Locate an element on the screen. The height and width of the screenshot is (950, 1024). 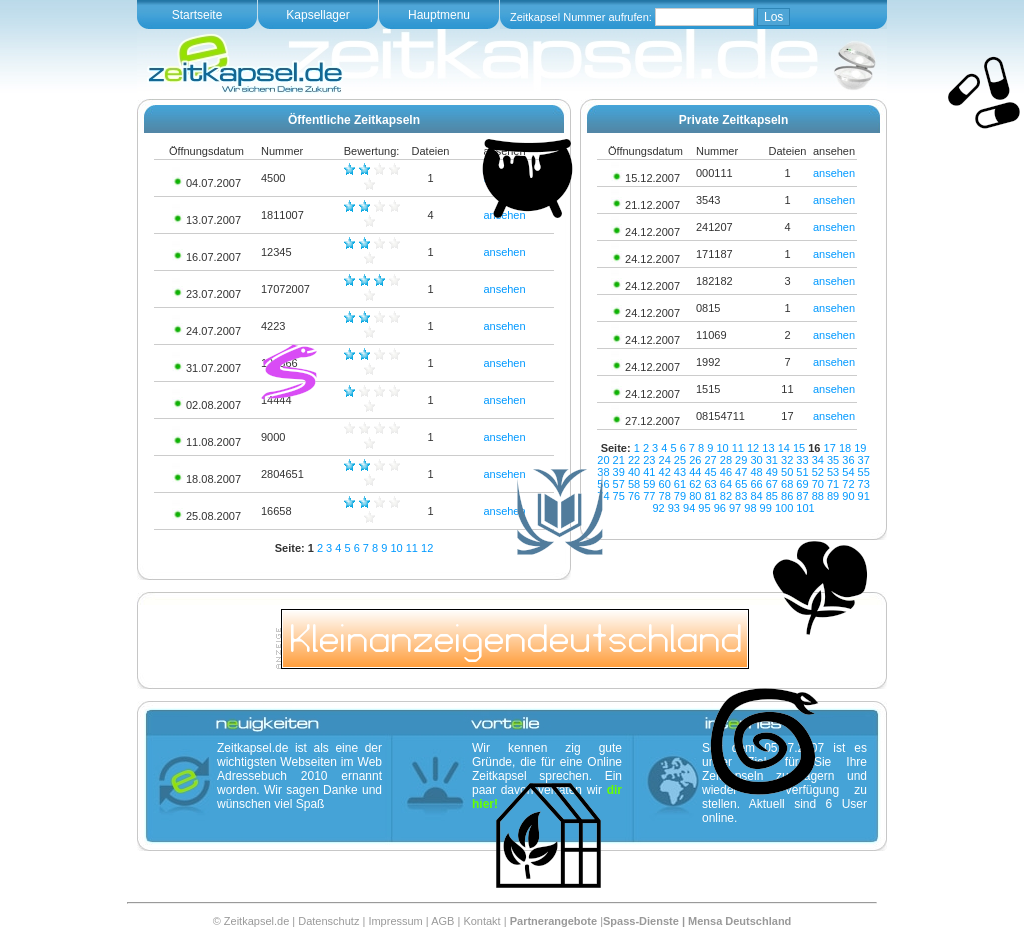
indicates cotton or natural fiber material is located at coordinates (820, 588).